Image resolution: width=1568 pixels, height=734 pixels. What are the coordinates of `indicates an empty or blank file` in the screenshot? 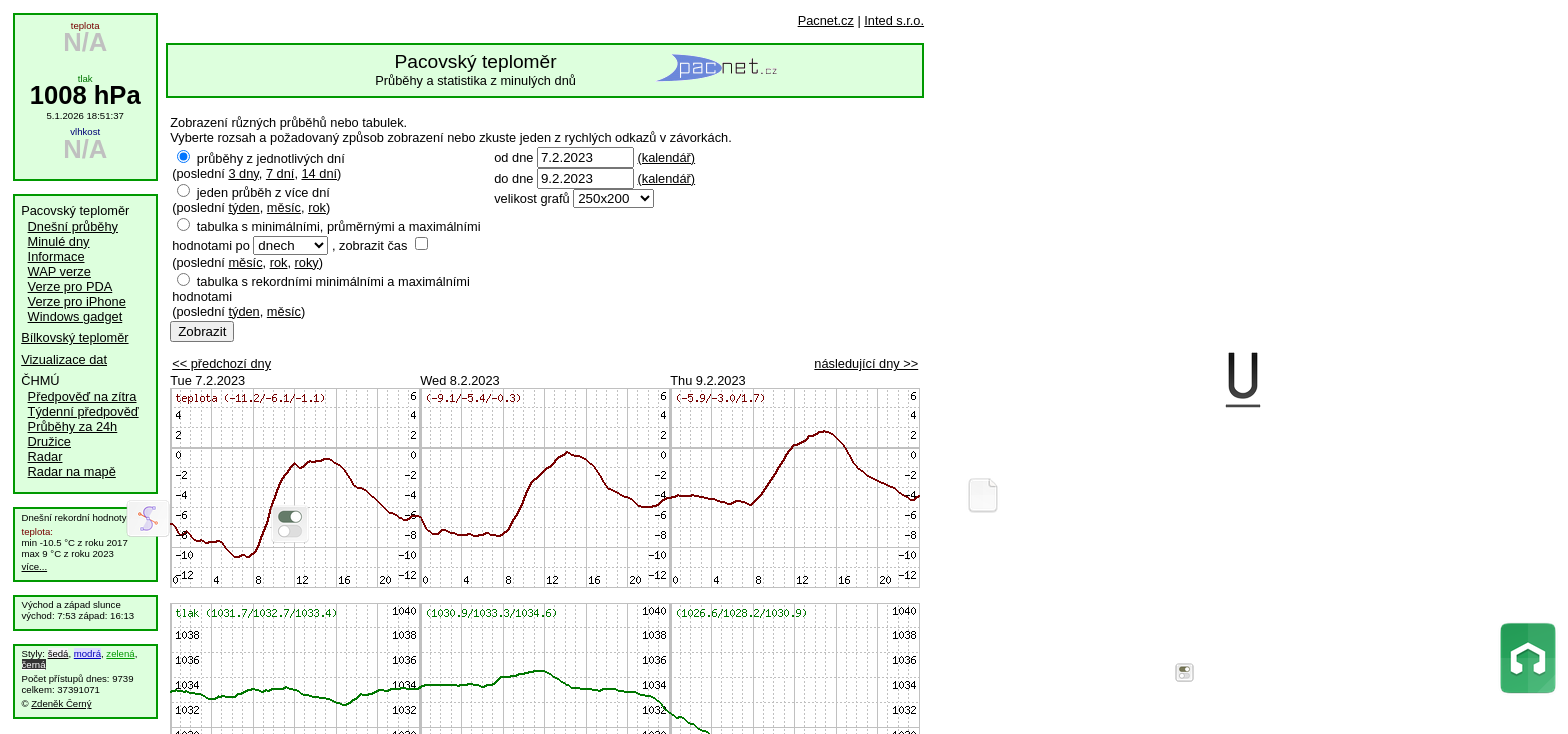 It's located at (983, 495).